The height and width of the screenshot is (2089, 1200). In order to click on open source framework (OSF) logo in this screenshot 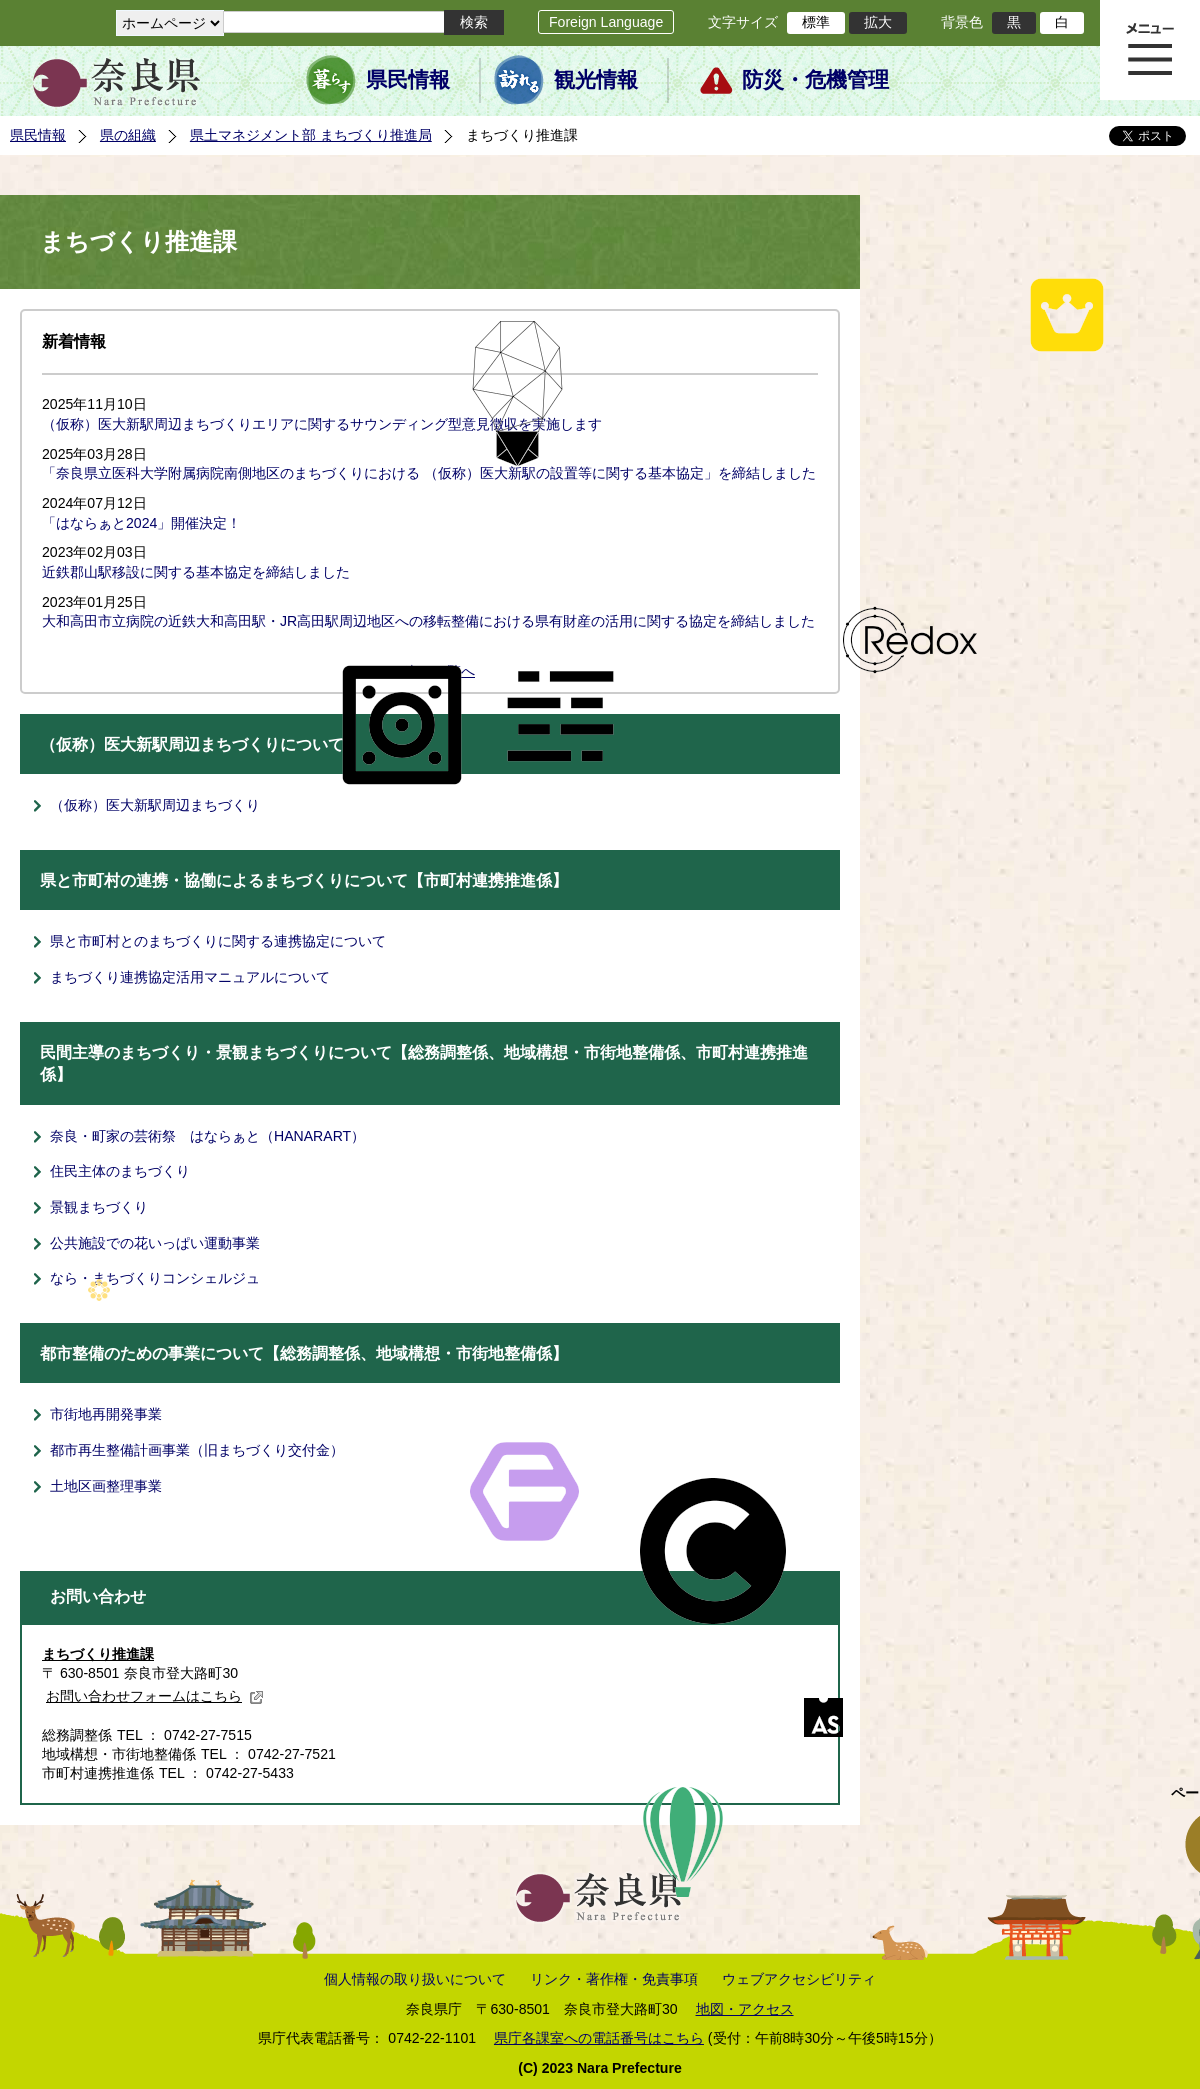, I will do `click(99, 1290)`.